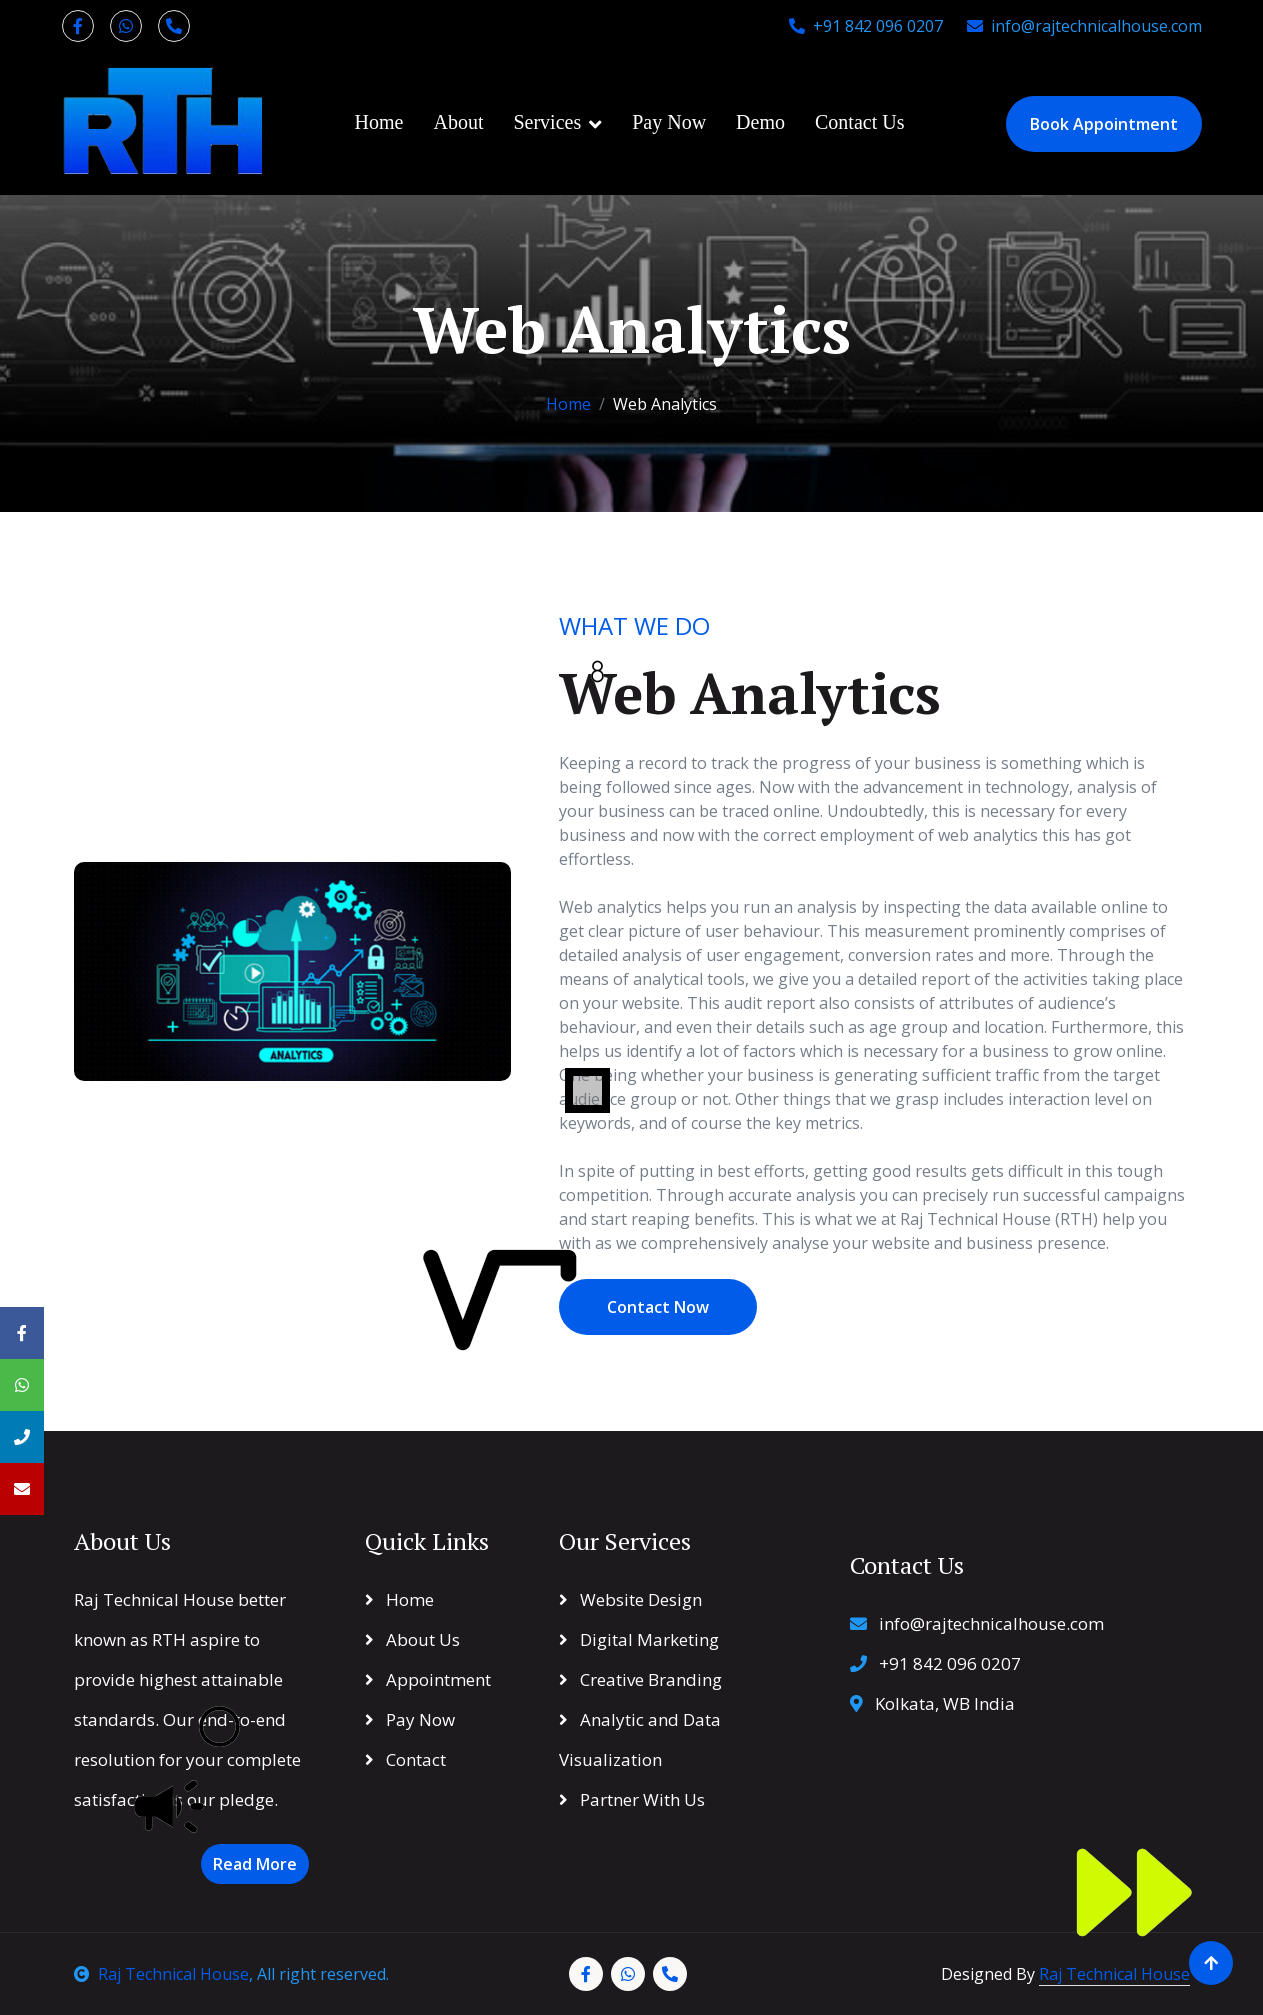 The width and height of the screenshot is (1263, 2015). Describe the element at coordinates (587, 1090) in the screenshot. I see `stop media playback` at that location.